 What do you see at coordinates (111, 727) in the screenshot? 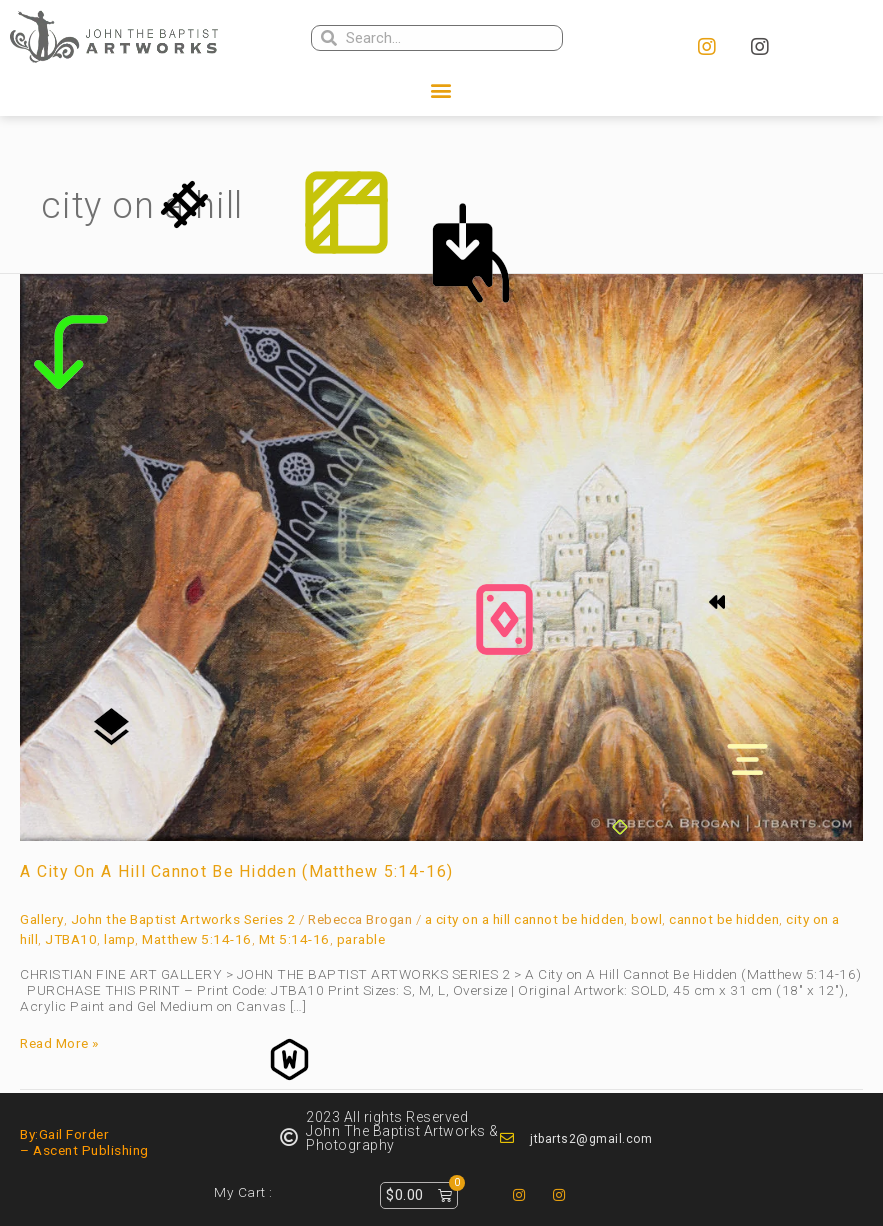
I see `toggle map layers or overlays` at bounding box center [111, 727].